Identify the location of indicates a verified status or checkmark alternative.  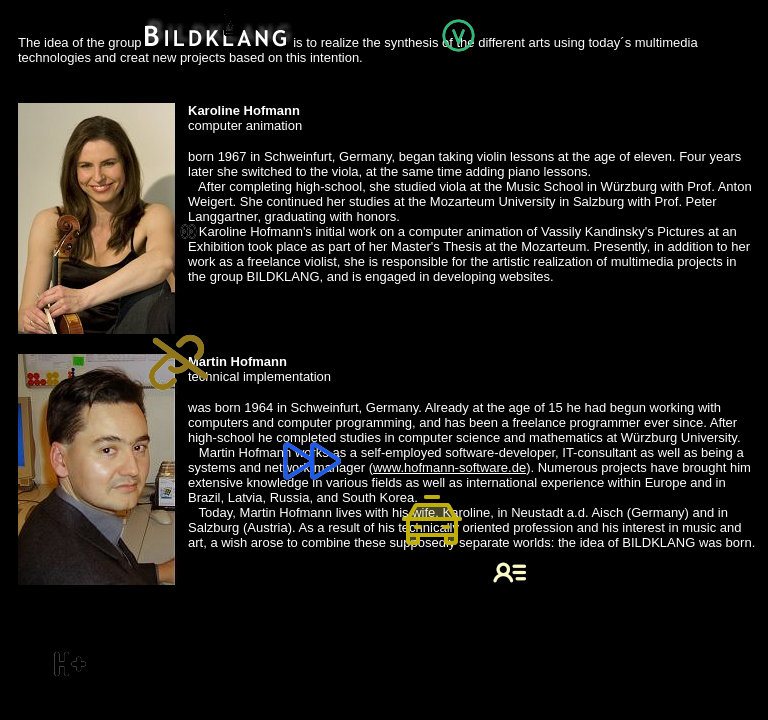
(458, 35).